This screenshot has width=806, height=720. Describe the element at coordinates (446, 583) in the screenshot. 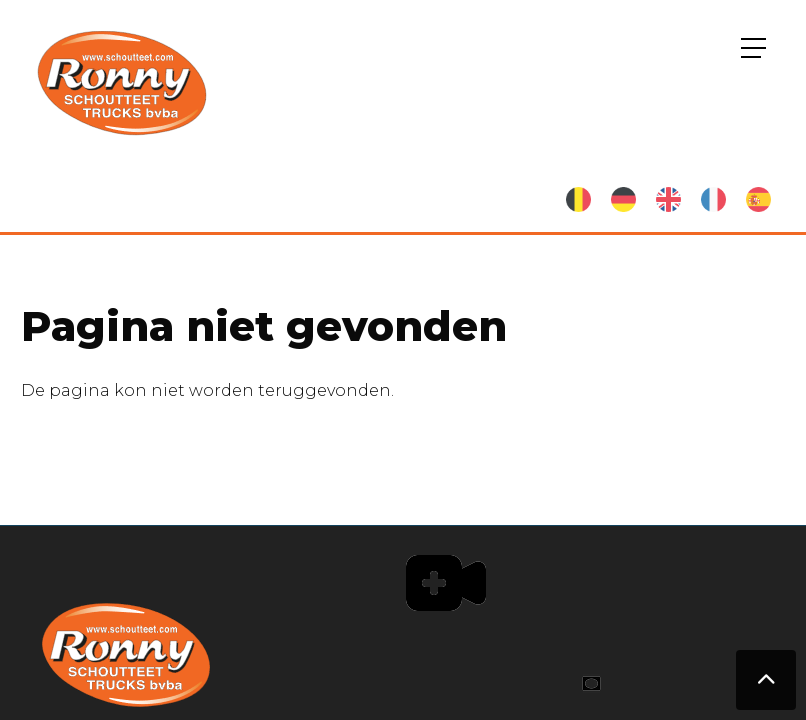

I see `start a new video recording` at that location.